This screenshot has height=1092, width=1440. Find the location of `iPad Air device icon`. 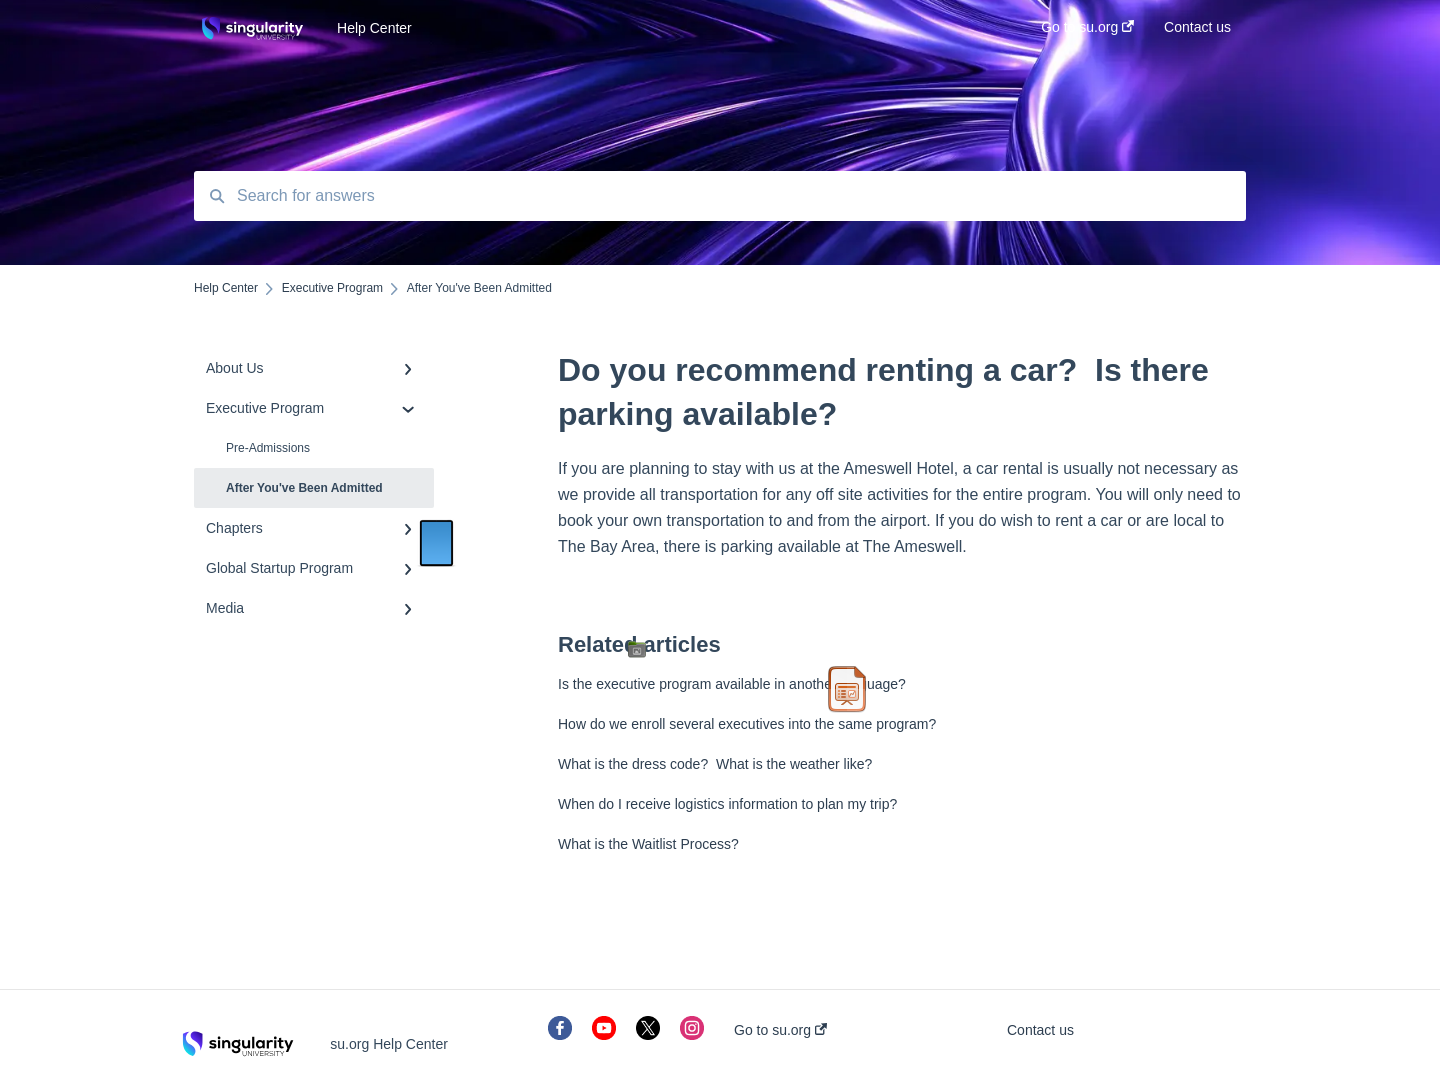

iPad Air device icon is located at coordinates (436, 543).